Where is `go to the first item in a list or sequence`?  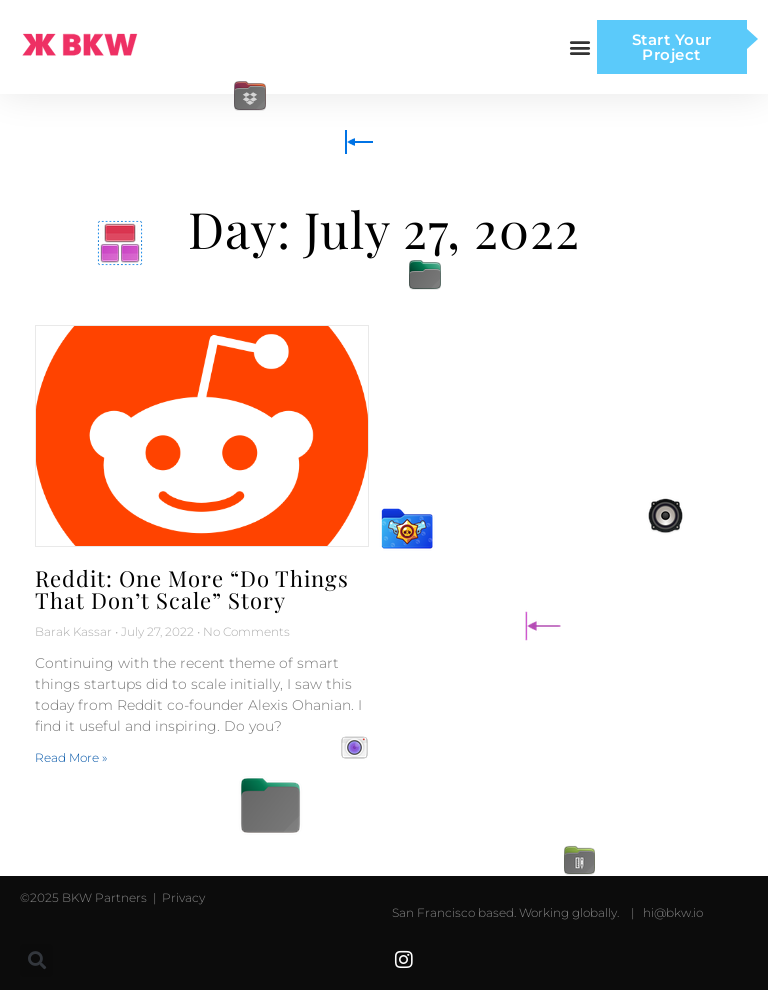 go to the first item in a list or sequence is located at coordinates (359, 142).